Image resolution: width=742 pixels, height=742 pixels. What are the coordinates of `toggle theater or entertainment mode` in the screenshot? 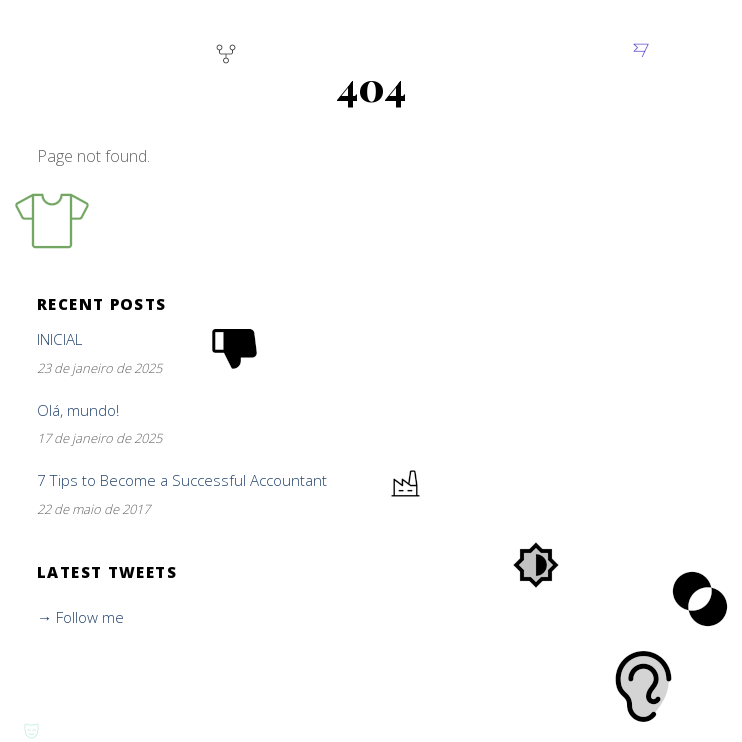 It's located at (31, 730).